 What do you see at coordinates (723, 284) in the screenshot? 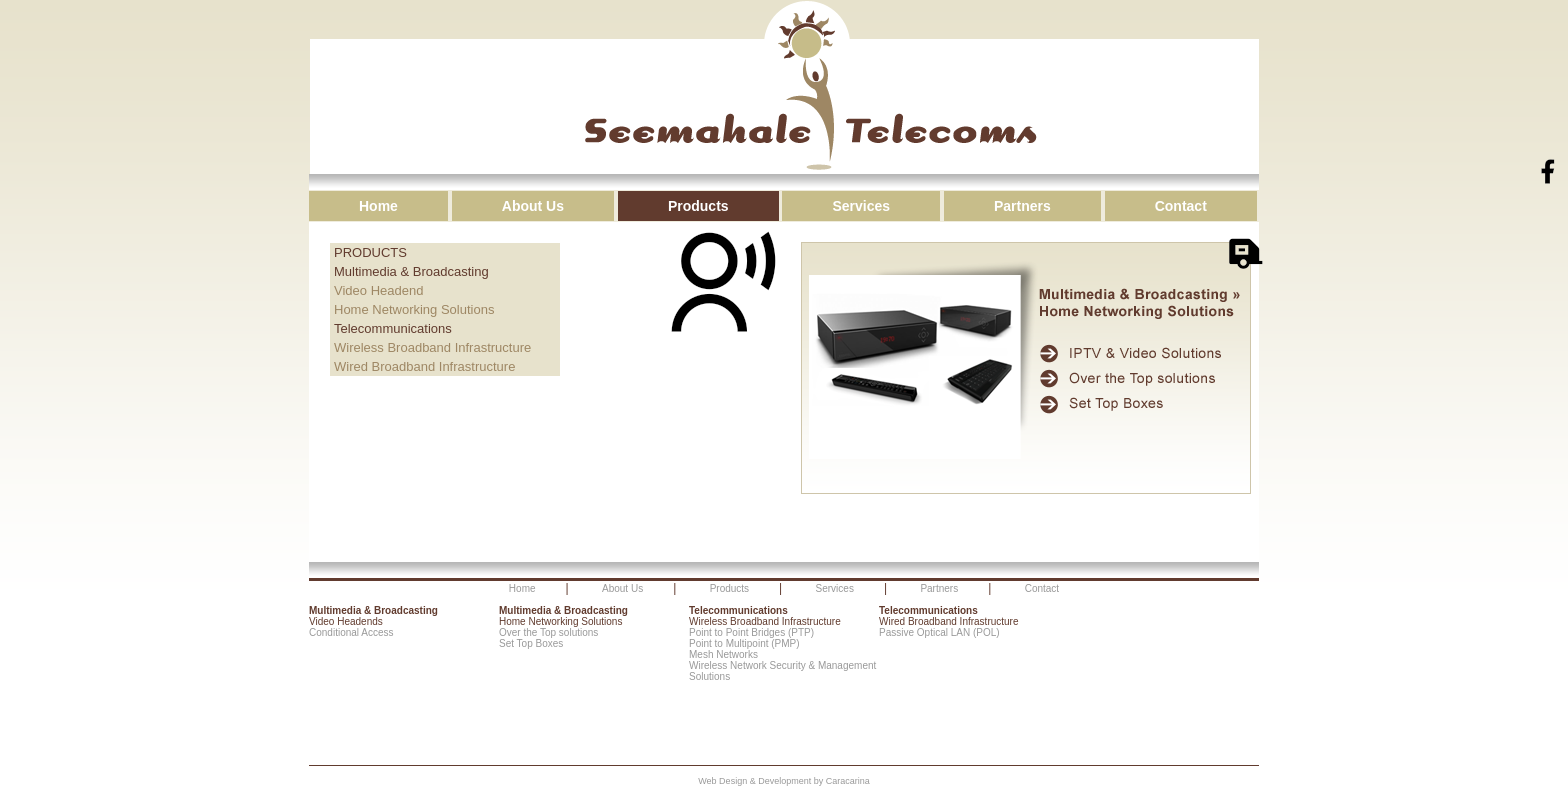
I see `activate voice input or speech recognition` at bounding box center [723, 284].